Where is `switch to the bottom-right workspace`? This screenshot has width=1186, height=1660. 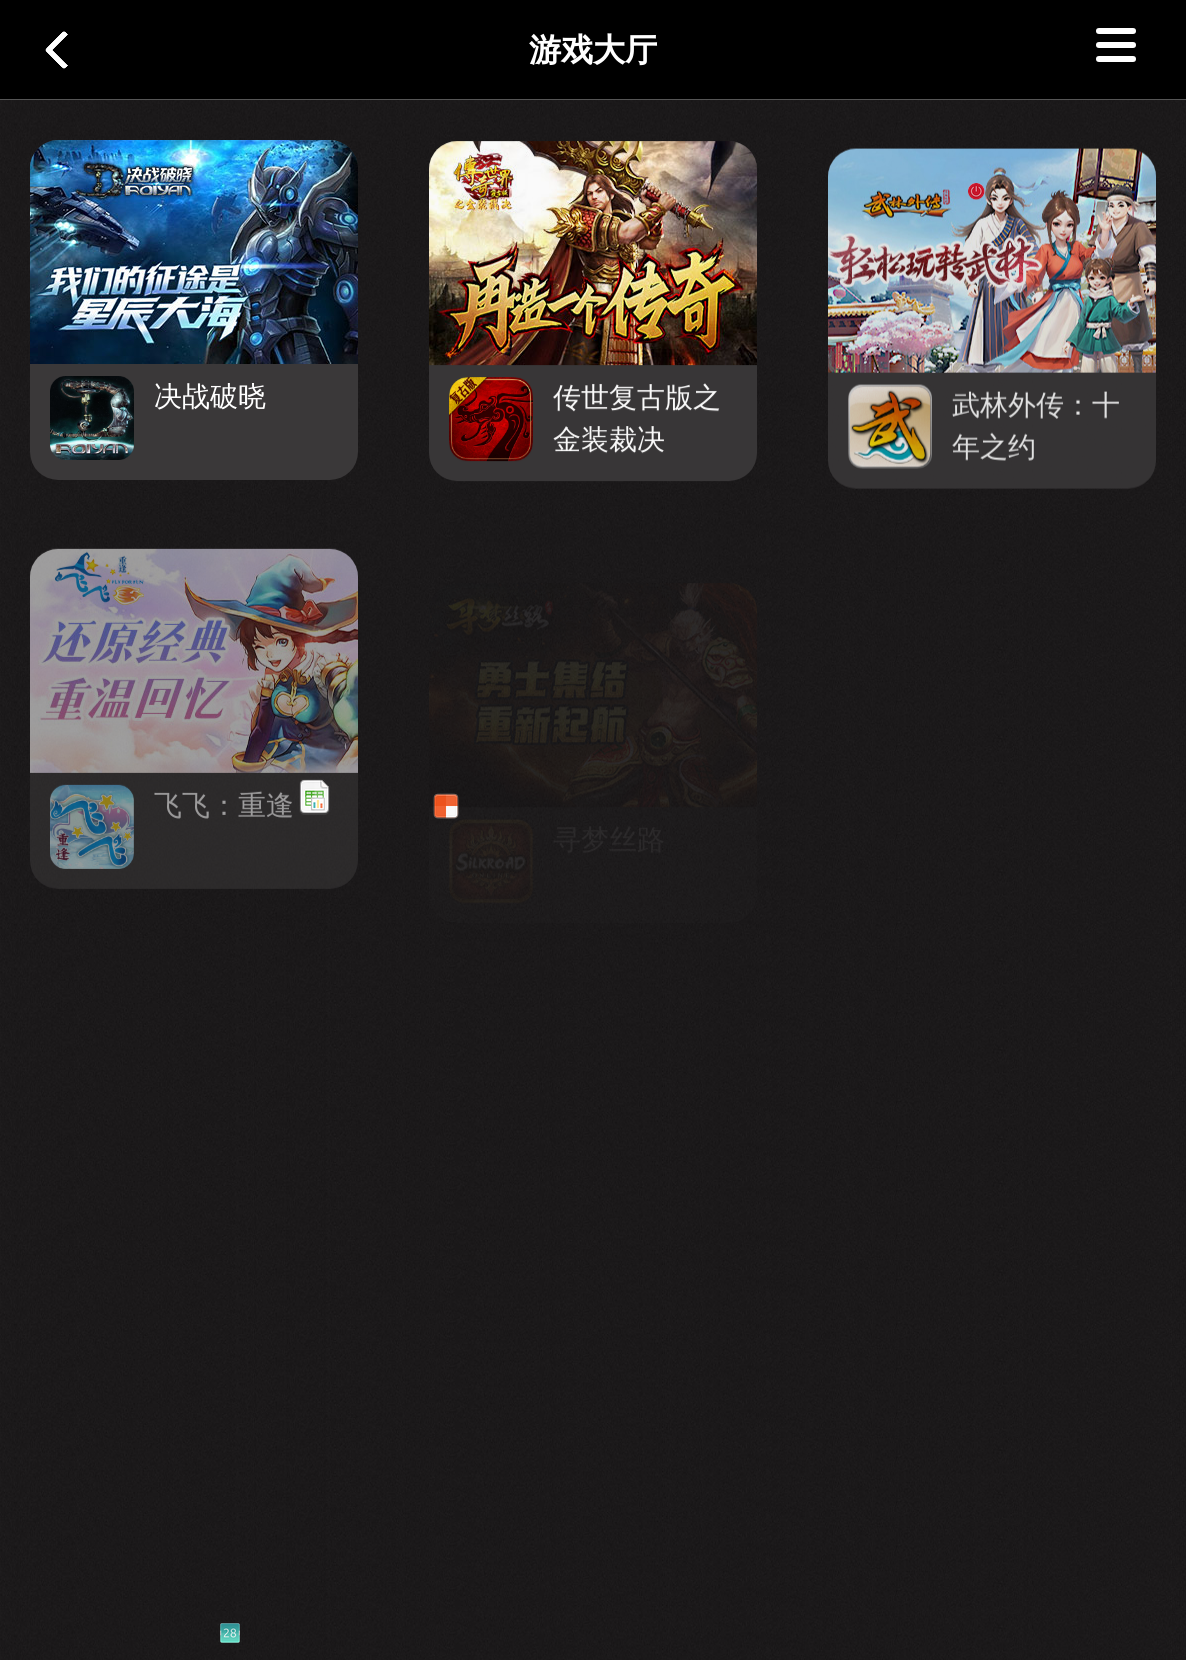 switch to the bottom-right workspace is located at coordinates (446, 806).